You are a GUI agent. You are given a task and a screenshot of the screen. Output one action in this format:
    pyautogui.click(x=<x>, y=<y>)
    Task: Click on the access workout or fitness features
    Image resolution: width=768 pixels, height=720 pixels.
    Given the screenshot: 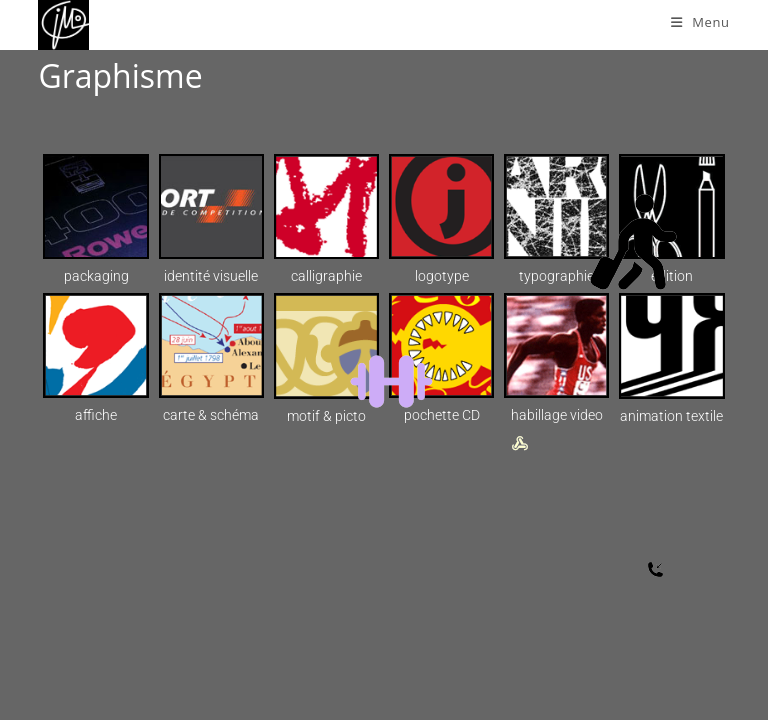 What is the action you would take?
    pyautogui.click(x=391, y=381)
    